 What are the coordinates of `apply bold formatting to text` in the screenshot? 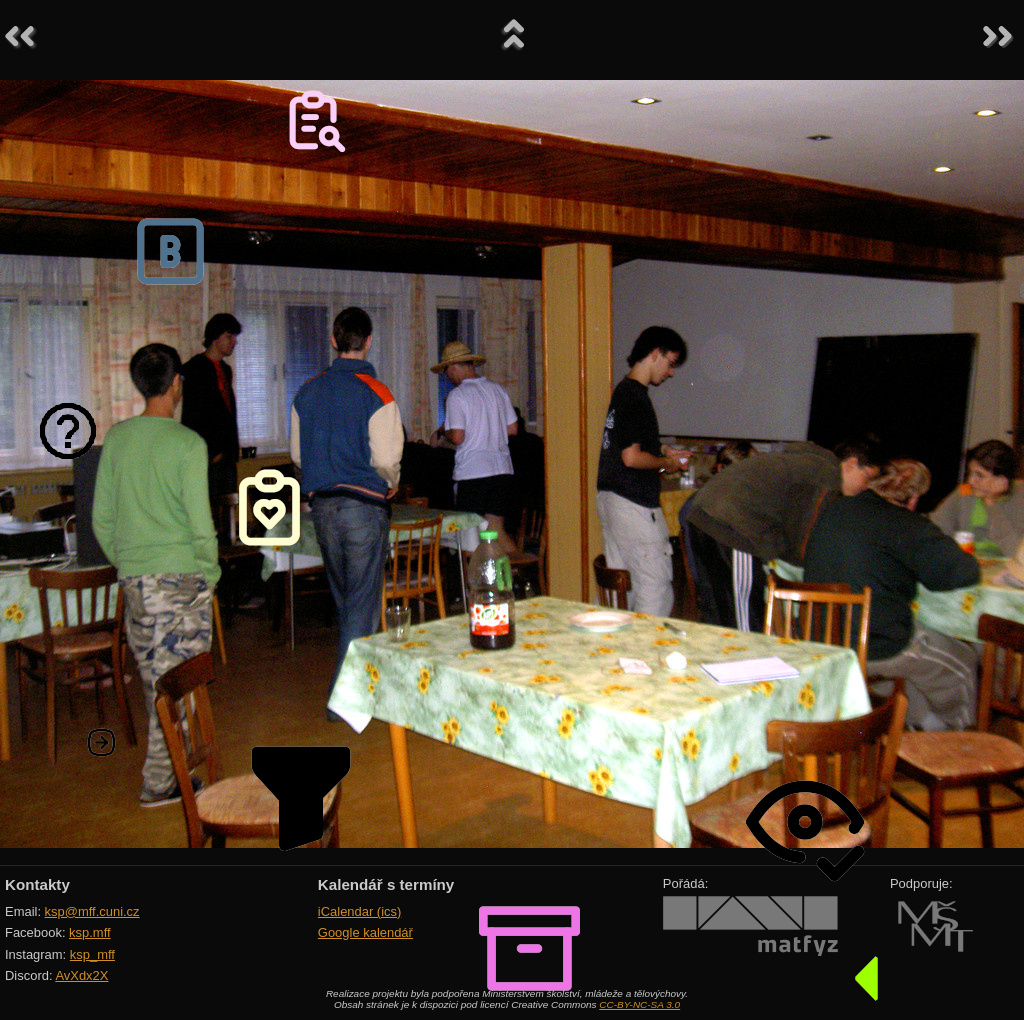 It's located at (170, 251).